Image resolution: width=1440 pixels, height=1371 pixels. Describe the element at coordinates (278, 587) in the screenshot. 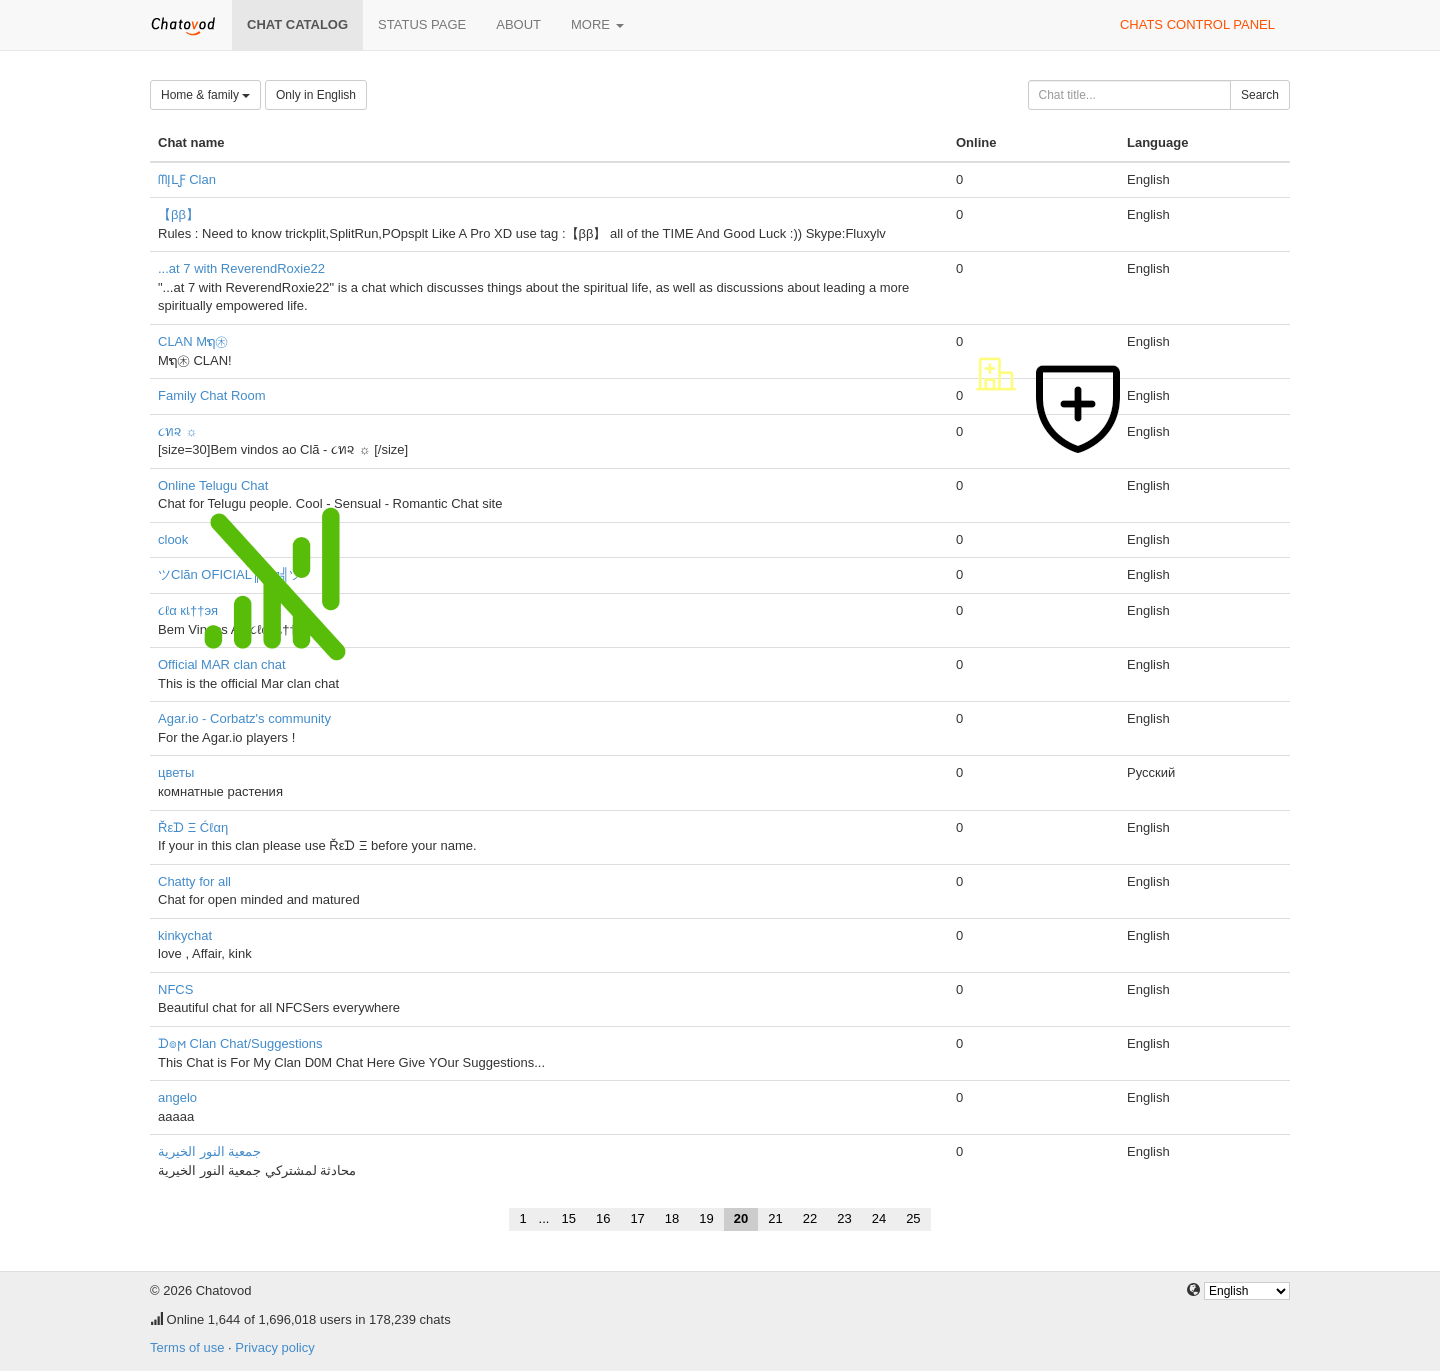

I see `no cellular signal available` at that location.